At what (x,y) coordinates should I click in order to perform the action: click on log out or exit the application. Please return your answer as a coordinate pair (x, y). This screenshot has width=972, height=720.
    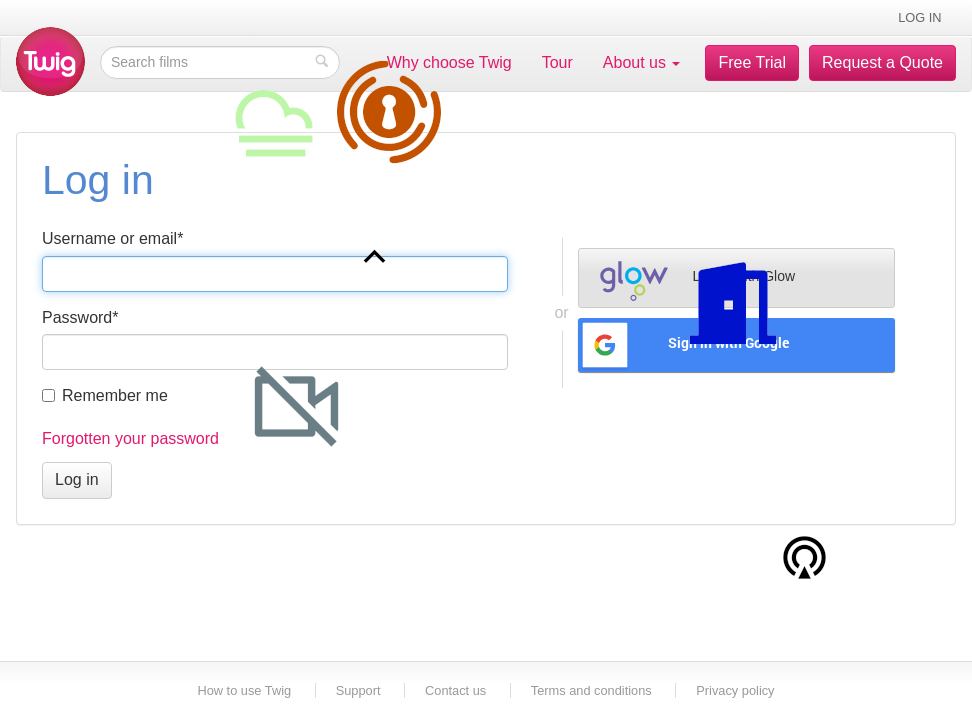
    Looking at the image, I should click on (733, 305).